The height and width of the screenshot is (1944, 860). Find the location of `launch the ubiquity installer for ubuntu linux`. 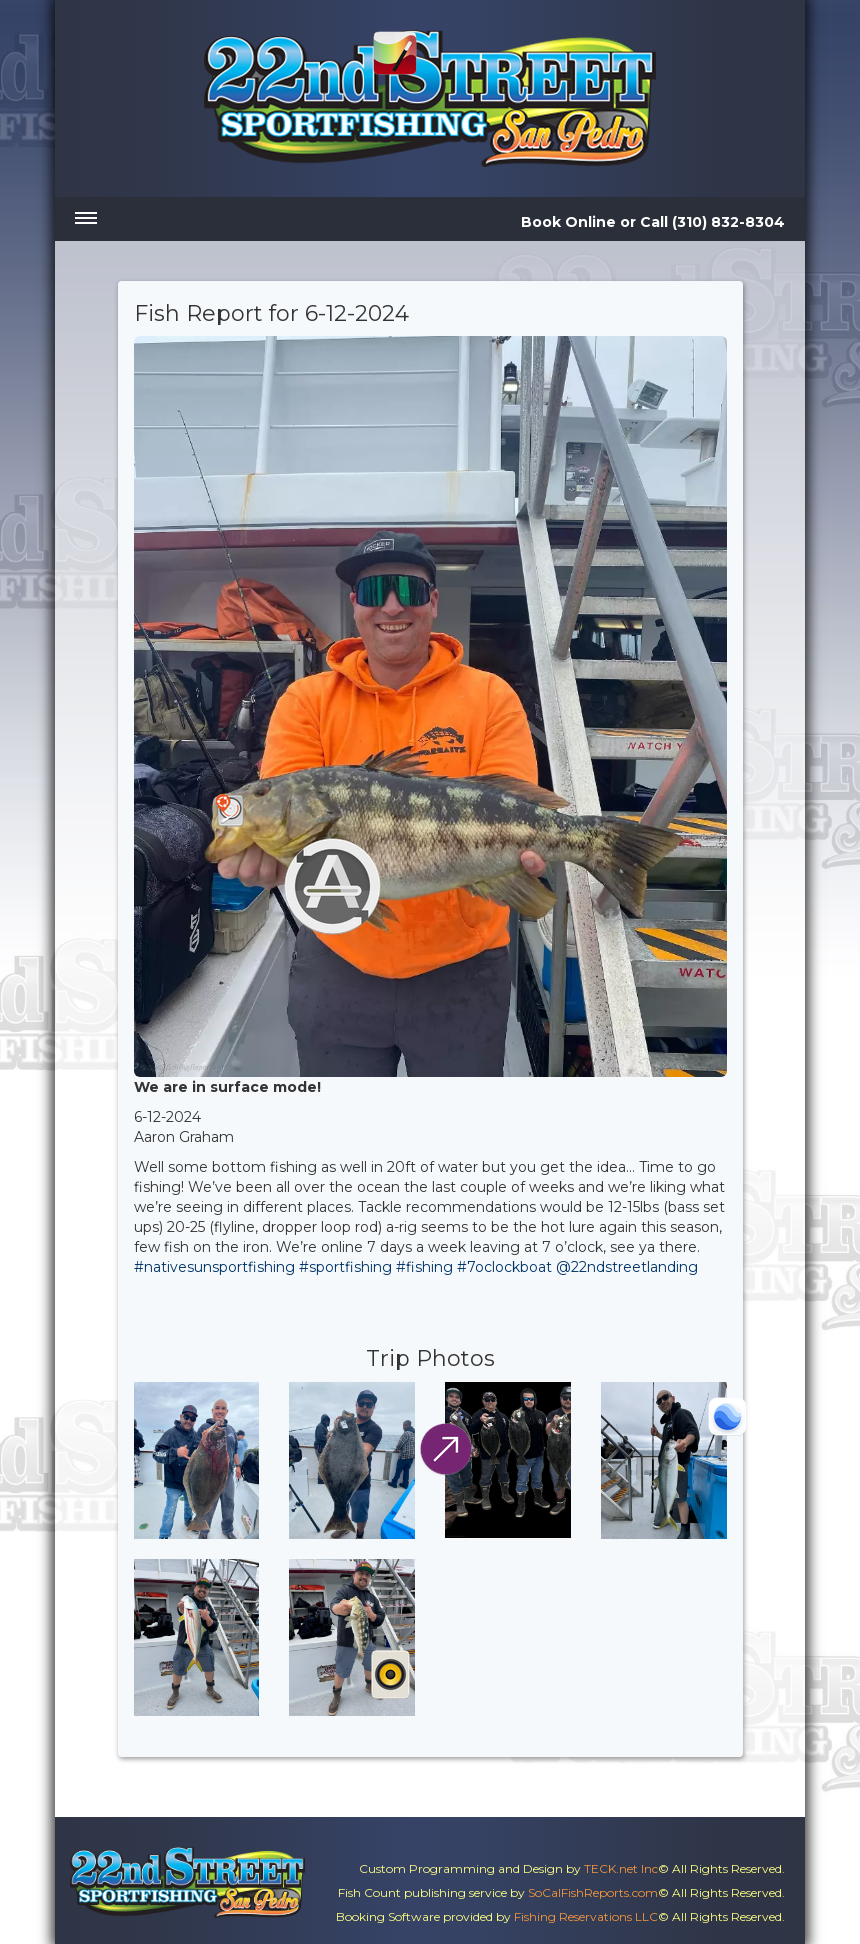

launch the ubiquity installer for ubuntu linux is located at coordinates (230, 810).